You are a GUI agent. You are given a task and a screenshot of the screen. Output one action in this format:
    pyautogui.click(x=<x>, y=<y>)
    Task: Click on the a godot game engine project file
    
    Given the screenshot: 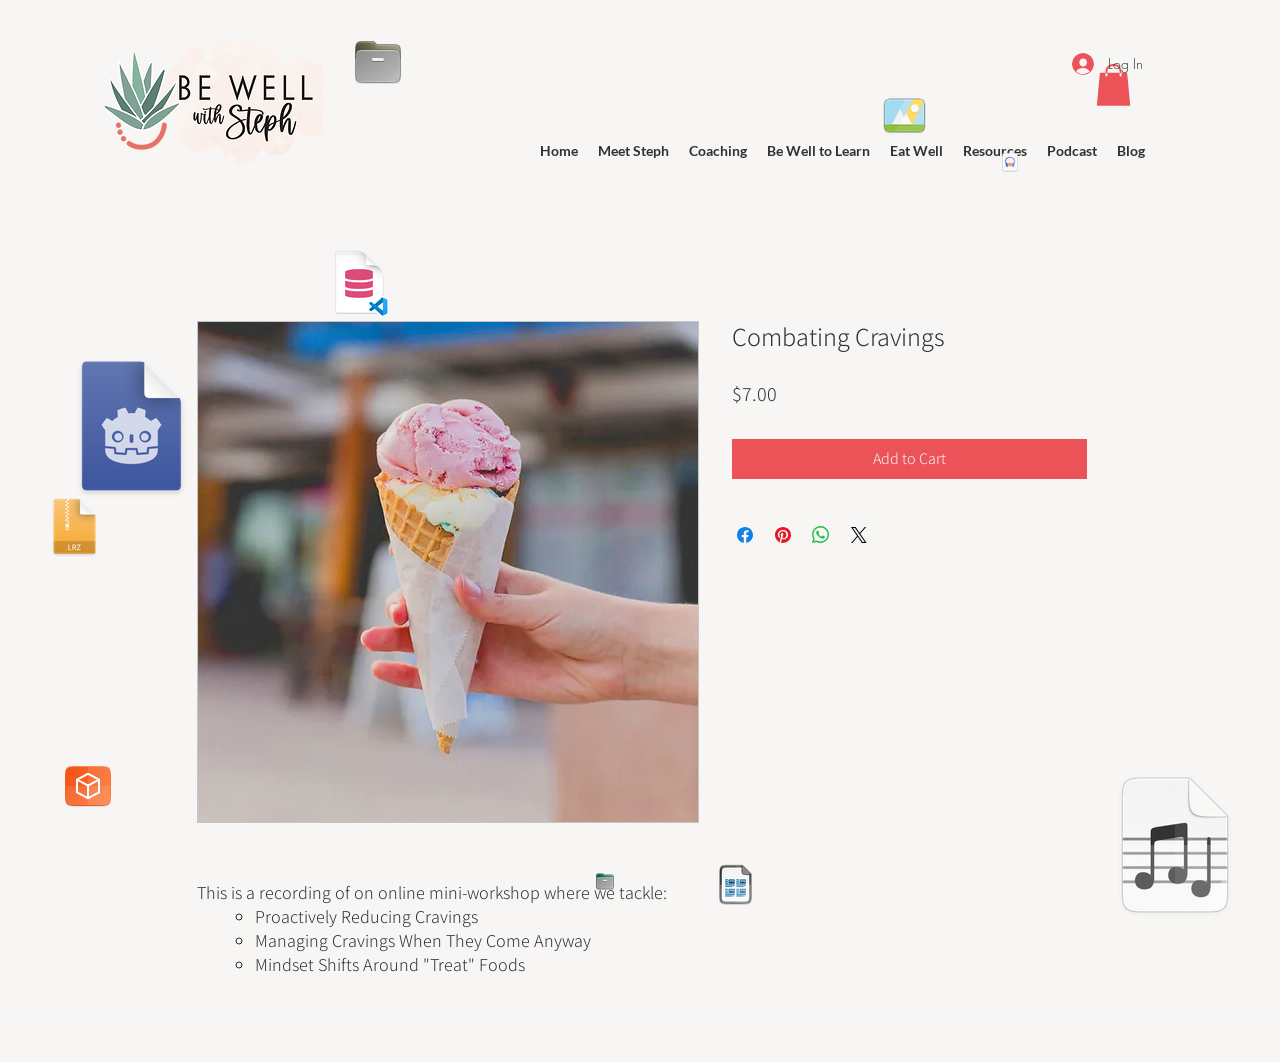 What is the action you would take?
    pyautogui.click(x=131, y=428)
    